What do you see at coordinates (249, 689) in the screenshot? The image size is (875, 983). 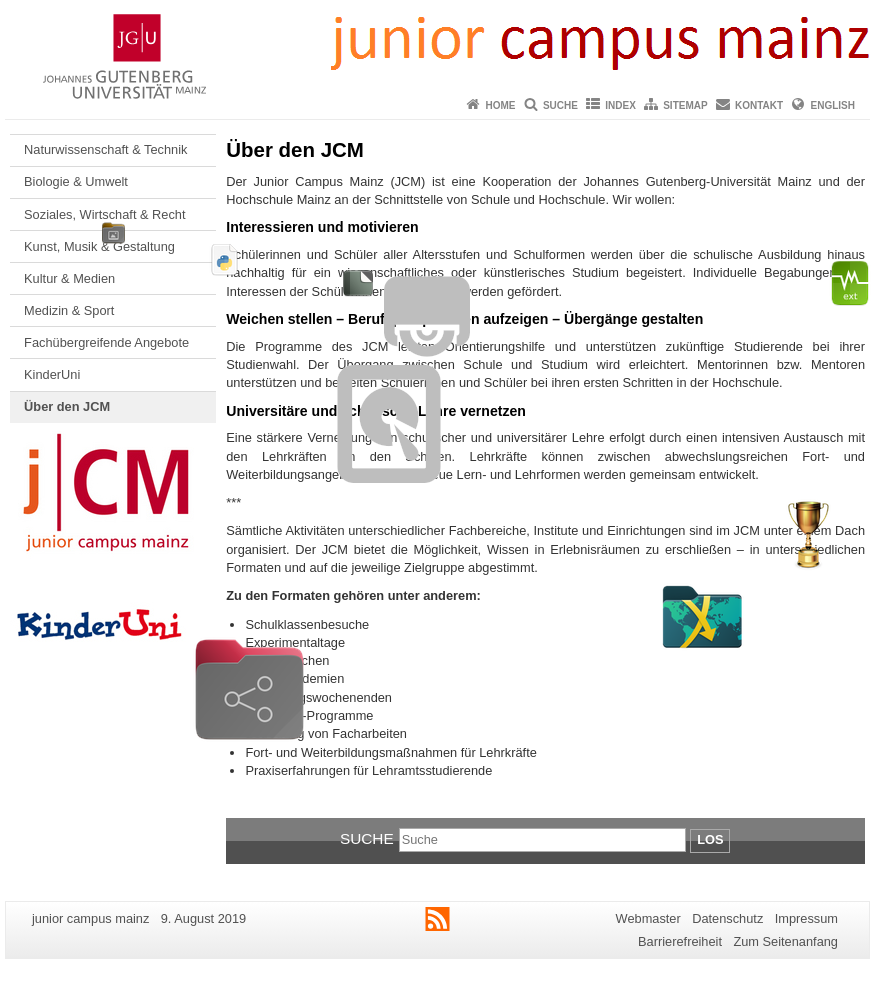 I see `open your public shared folder` at bounding box center [249, 689].